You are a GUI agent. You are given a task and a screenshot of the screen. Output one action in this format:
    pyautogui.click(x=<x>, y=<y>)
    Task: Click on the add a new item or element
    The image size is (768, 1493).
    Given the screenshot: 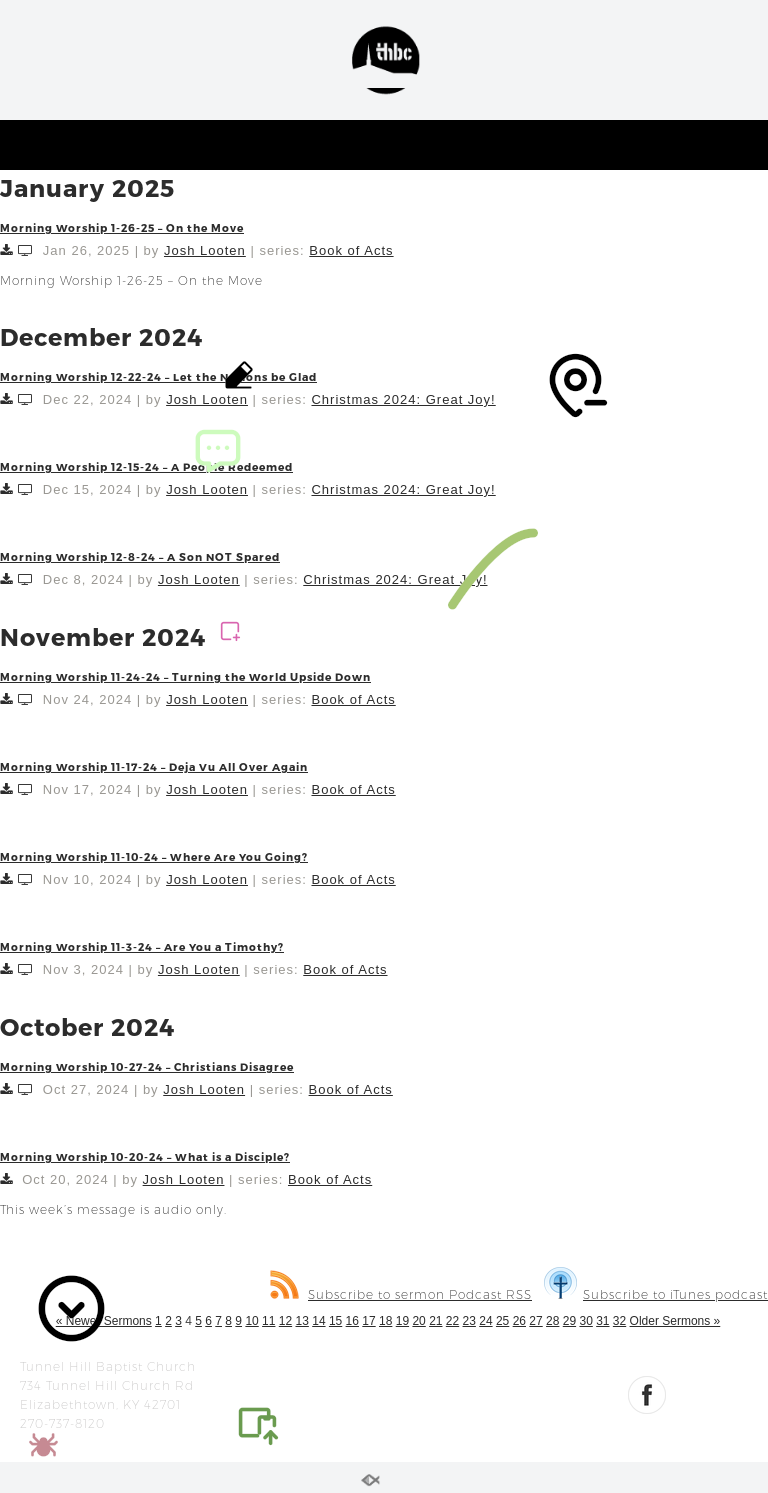 What is the action you would take?
    pyautogui.click(x=230, y=631)
    